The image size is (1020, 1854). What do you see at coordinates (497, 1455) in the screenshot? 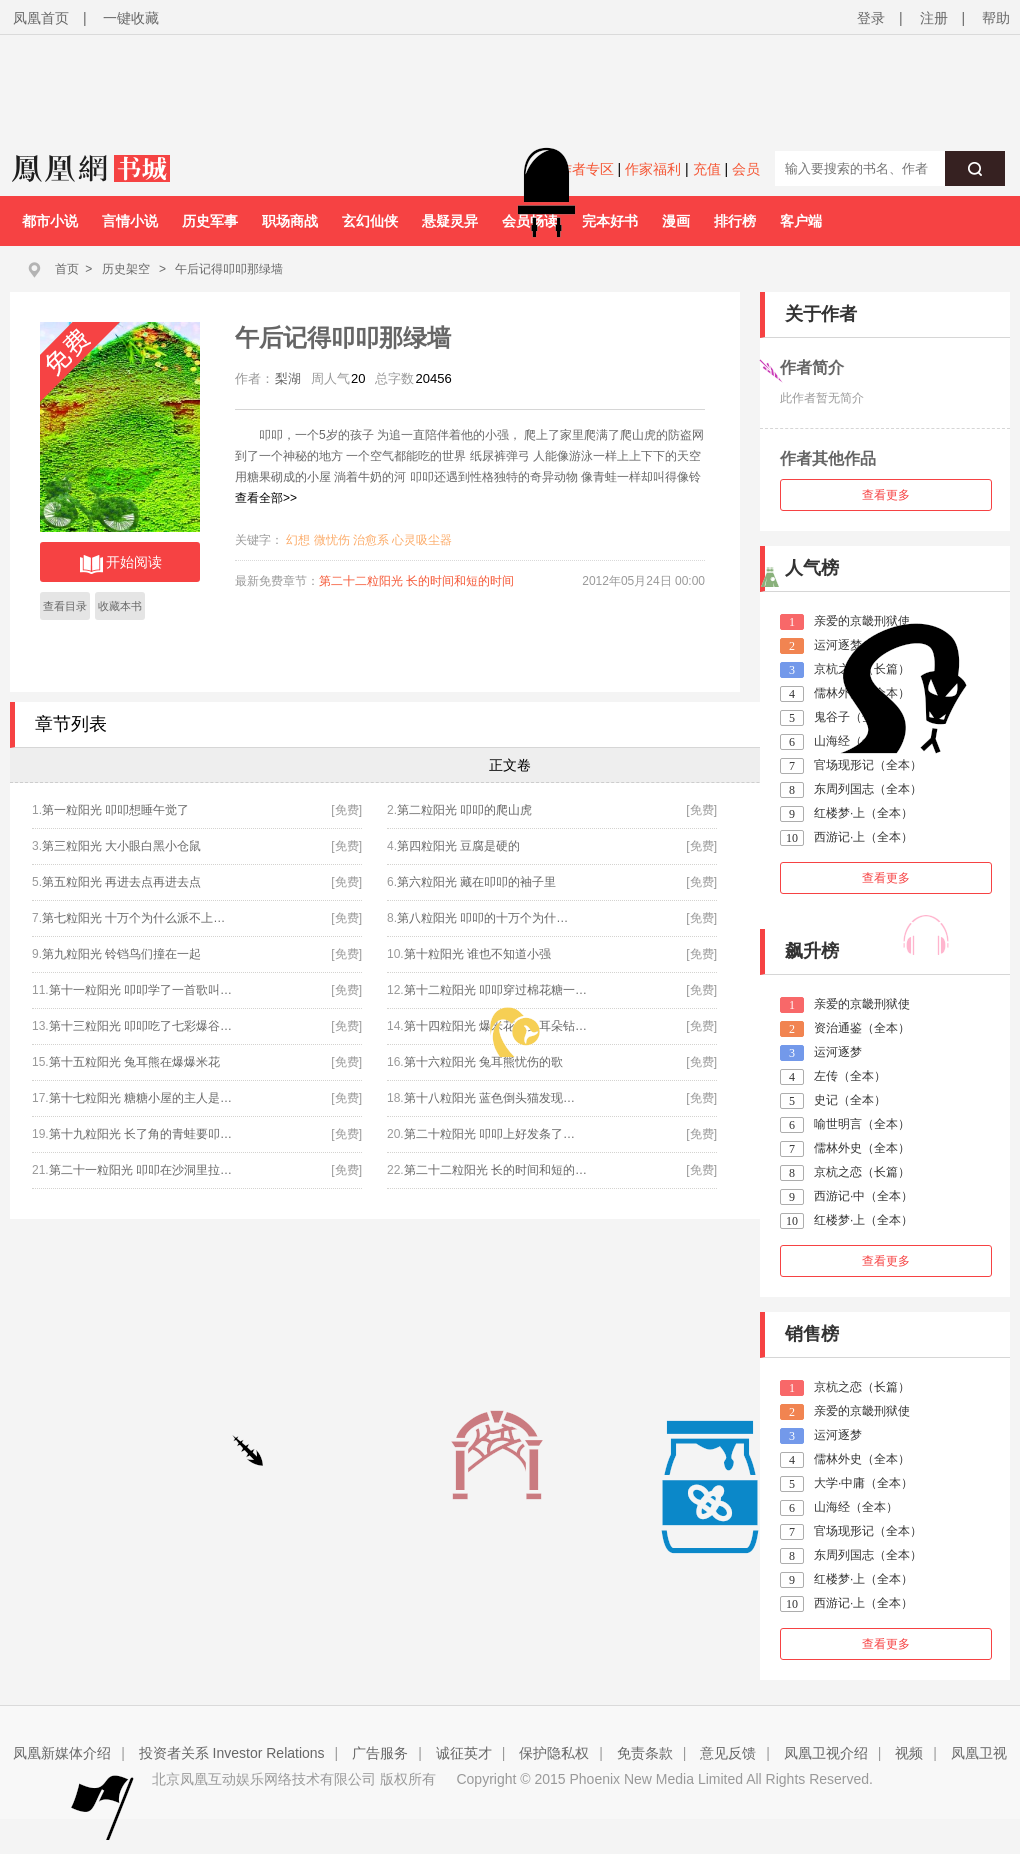
I see `enter a dungeon or underground area` at bounding box center [497, 1455].